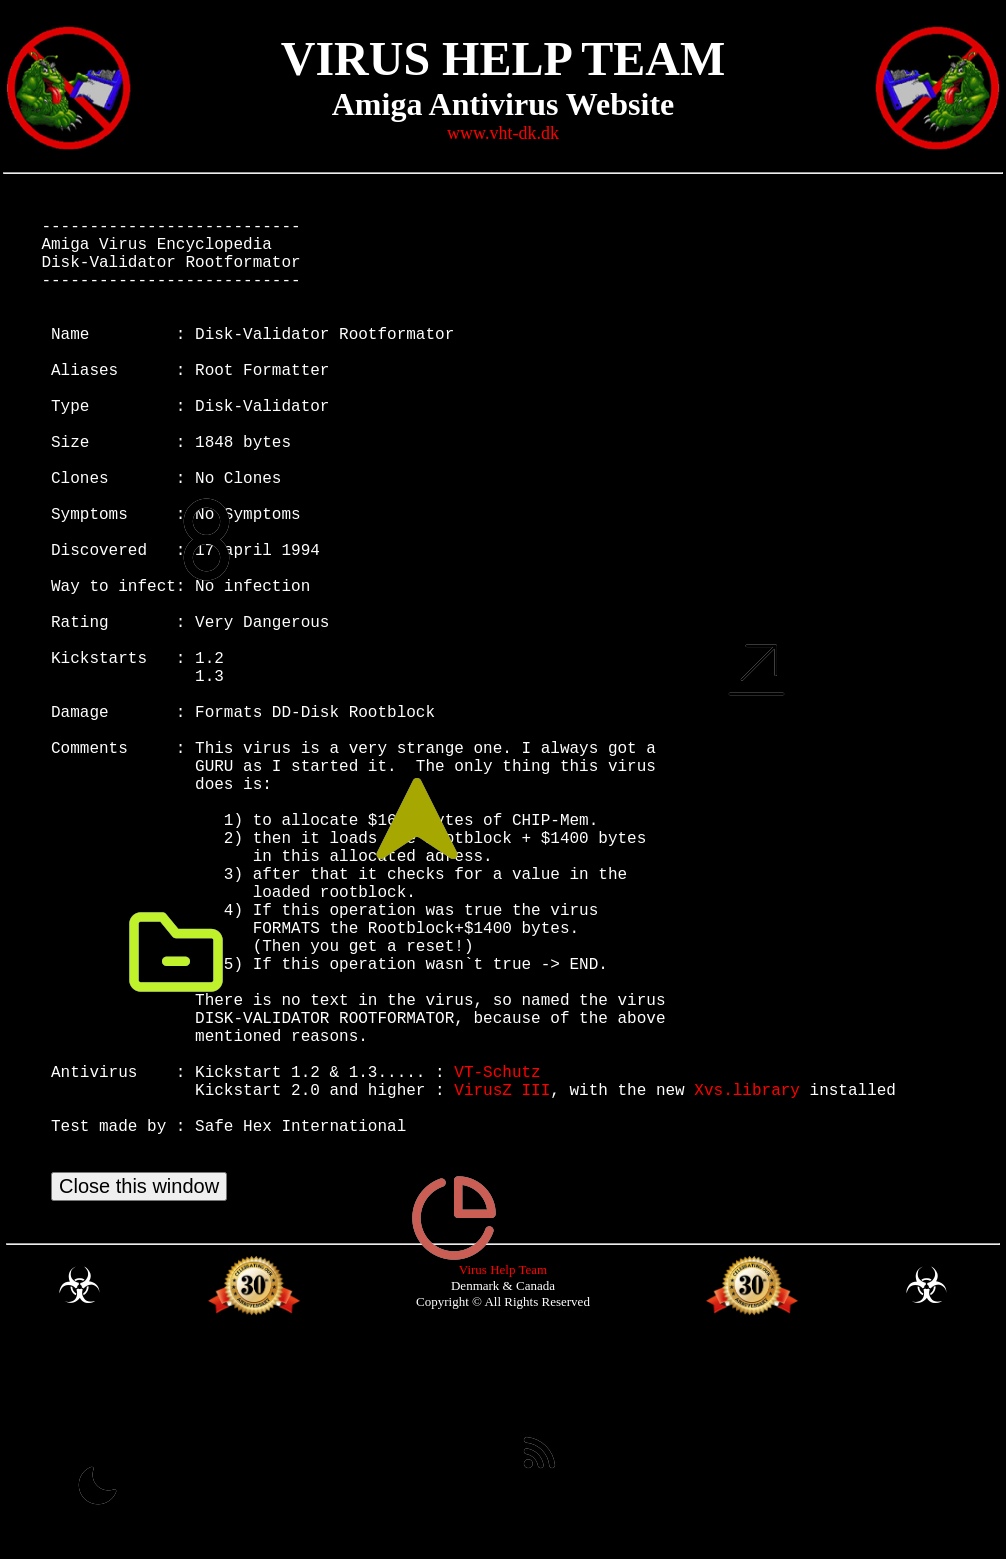  Describe the element at coordinates (206, 539) in the screenshot. I see `indicates the number 8 in a list or sequence` at that location.